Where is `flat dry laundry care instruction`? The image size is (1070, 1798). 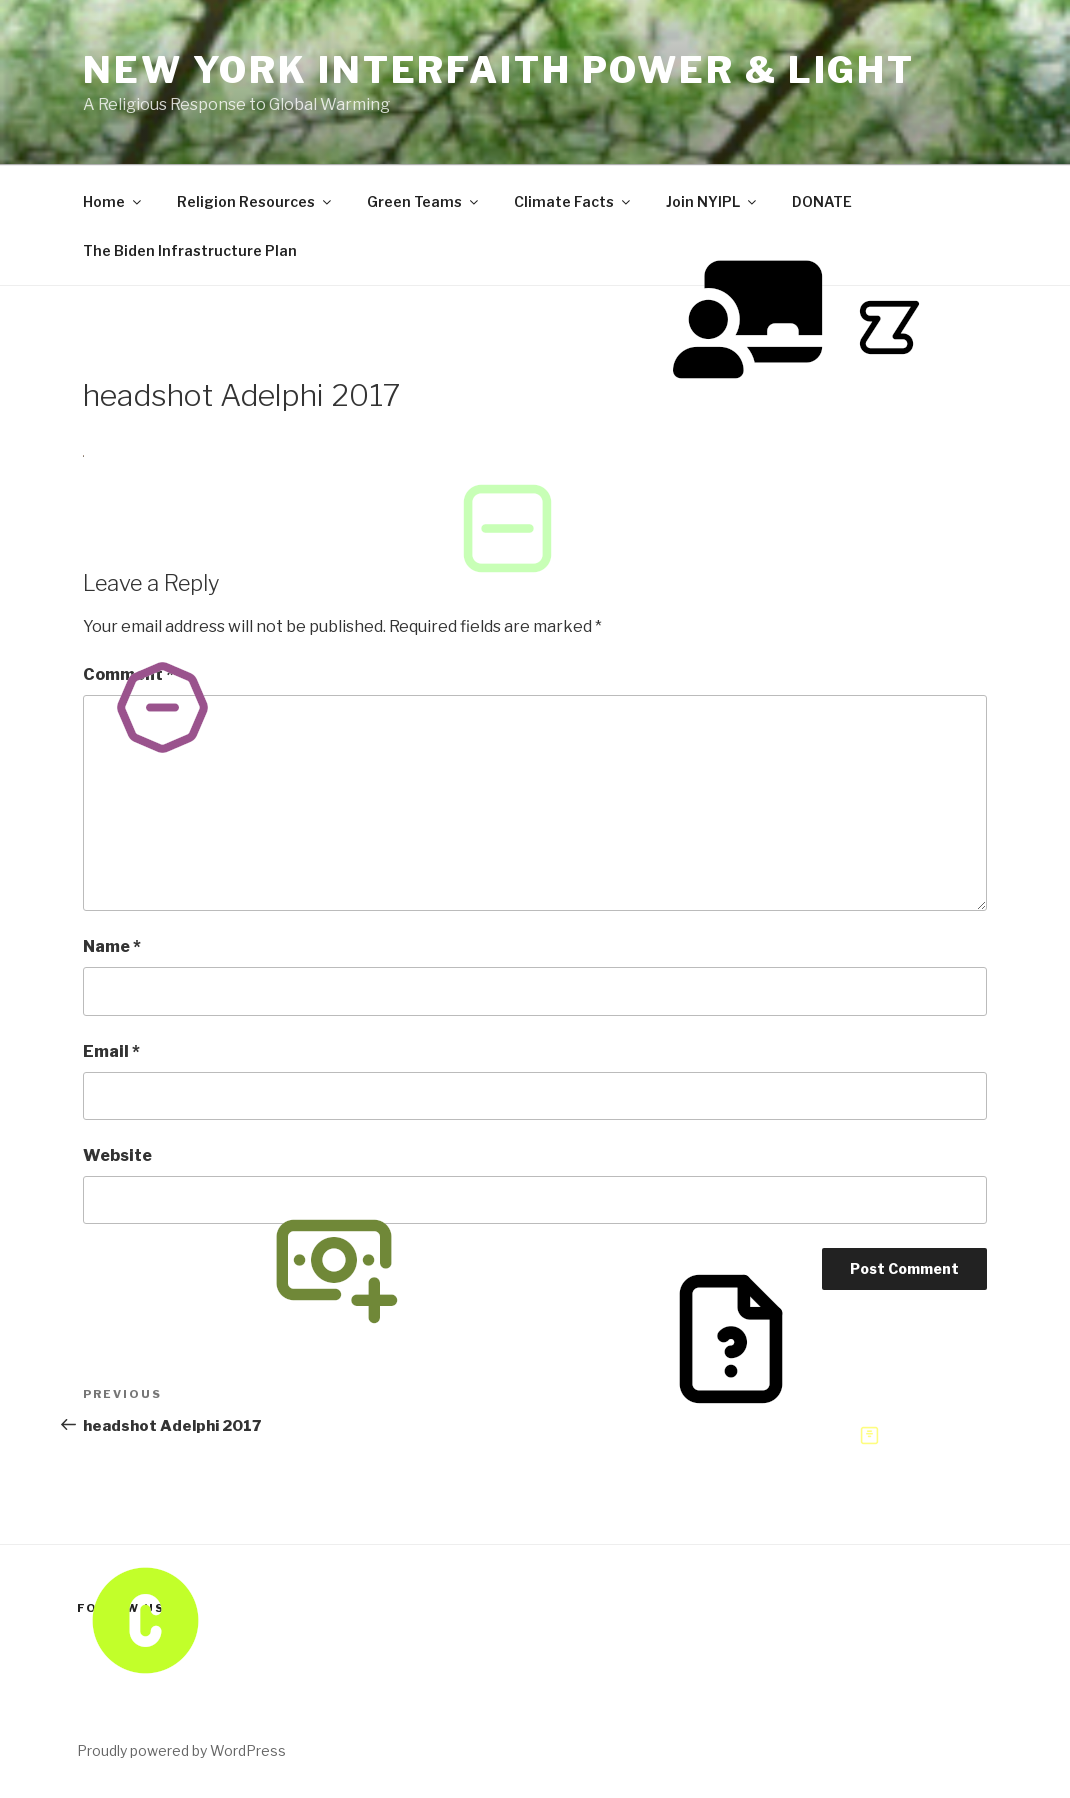
flat dry laundry care instruction is located at coordinates (507, 528).